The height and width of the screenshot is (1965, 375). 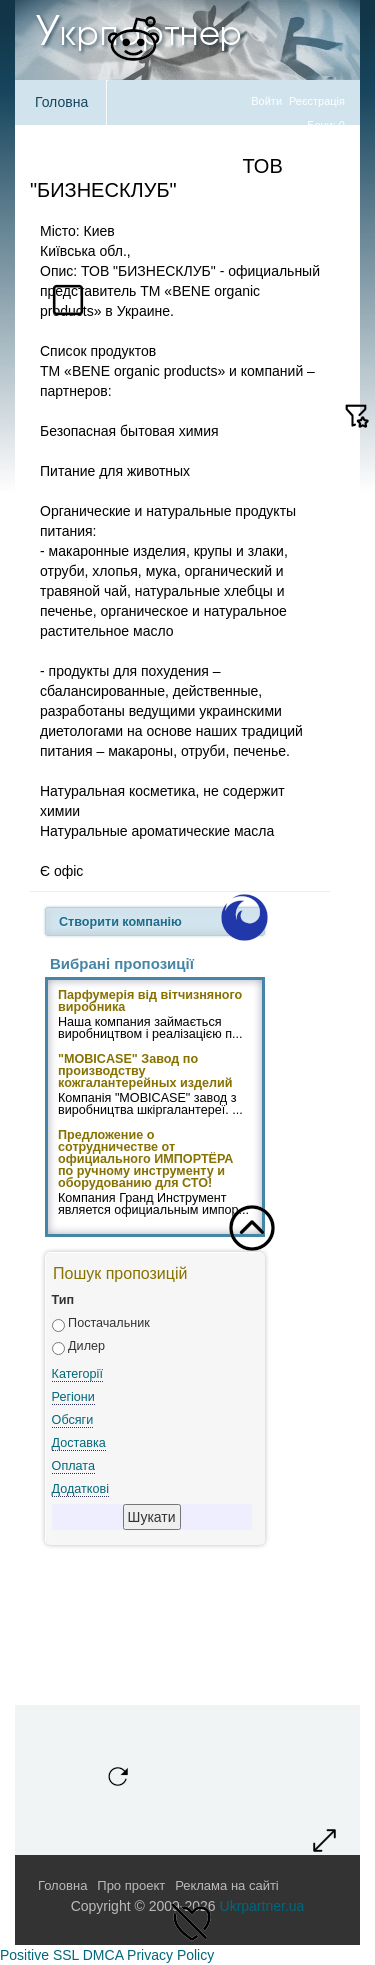 I want to click on open Reddit app, so click(x=133, y=38).